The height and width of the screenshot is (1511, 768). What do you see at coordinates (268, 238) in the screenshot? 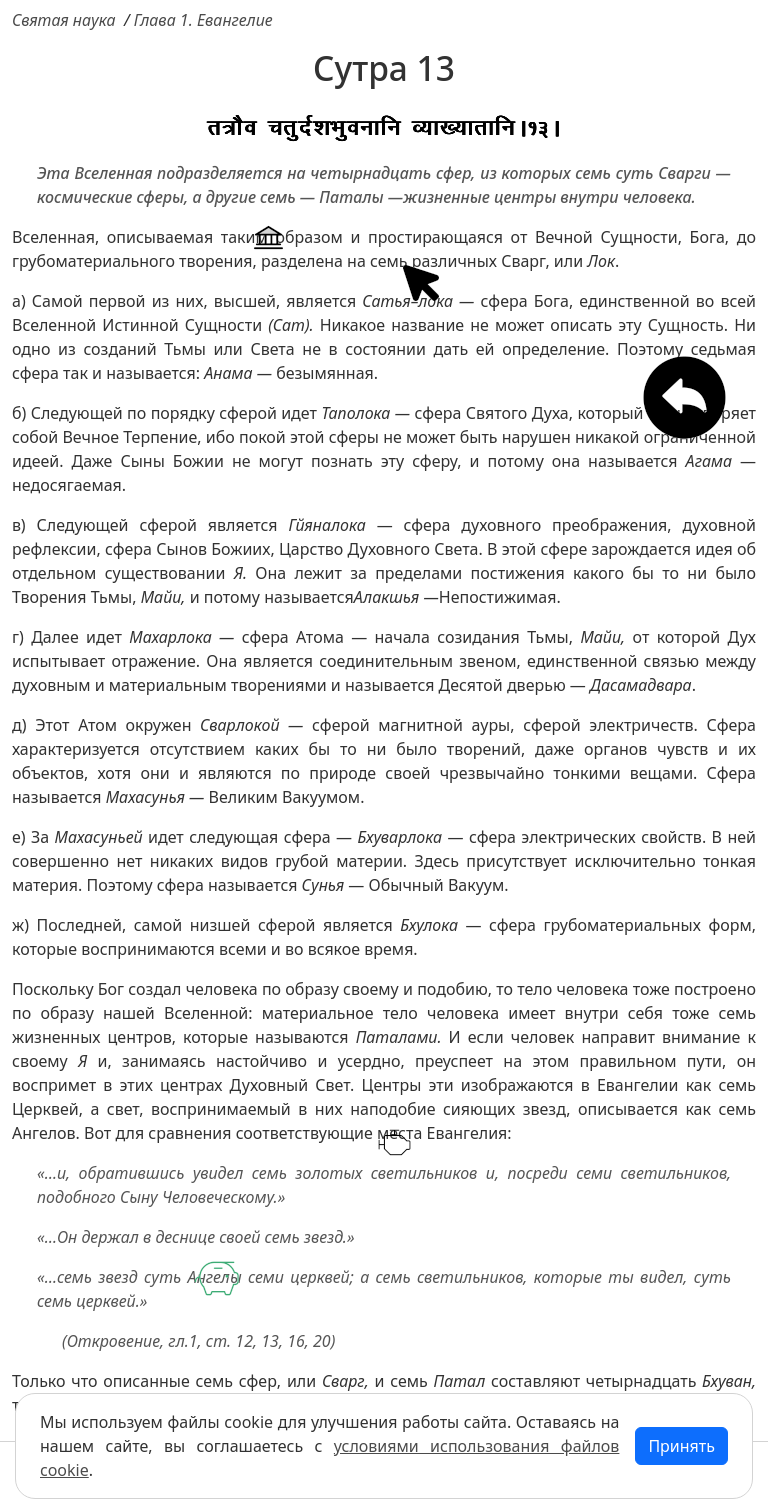
I see `access banking or financial services` at bounding box center [268, 238].